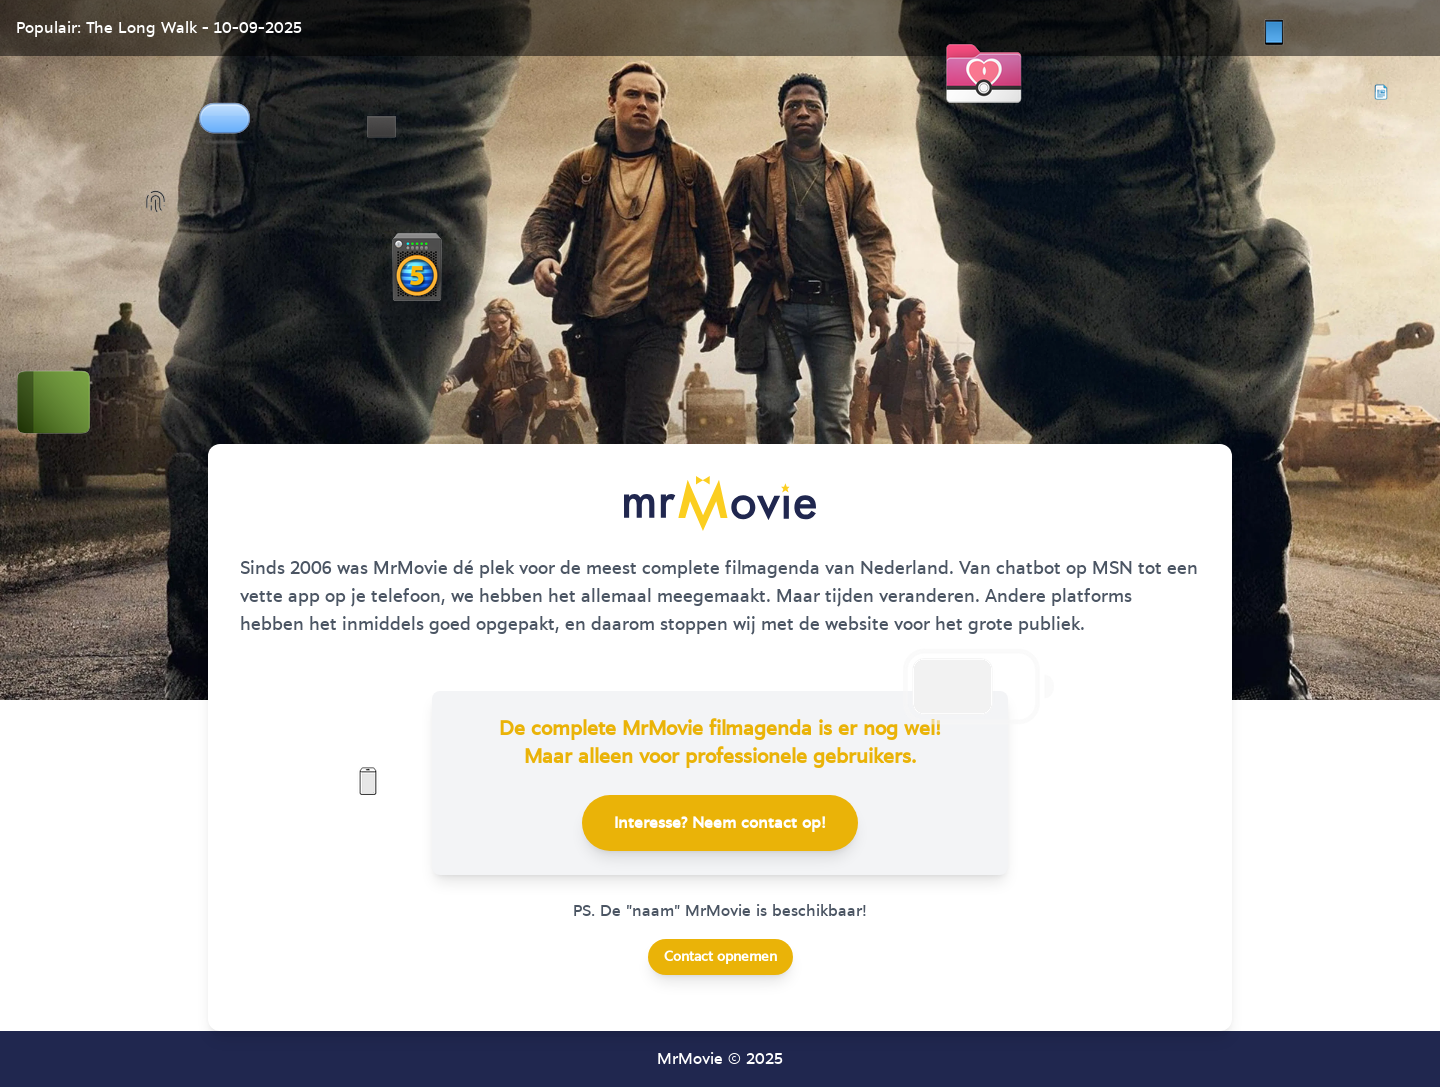 This screenshot has width=1440, height=1087. I want to click on manage connected iPad device, so click(1274, 32).